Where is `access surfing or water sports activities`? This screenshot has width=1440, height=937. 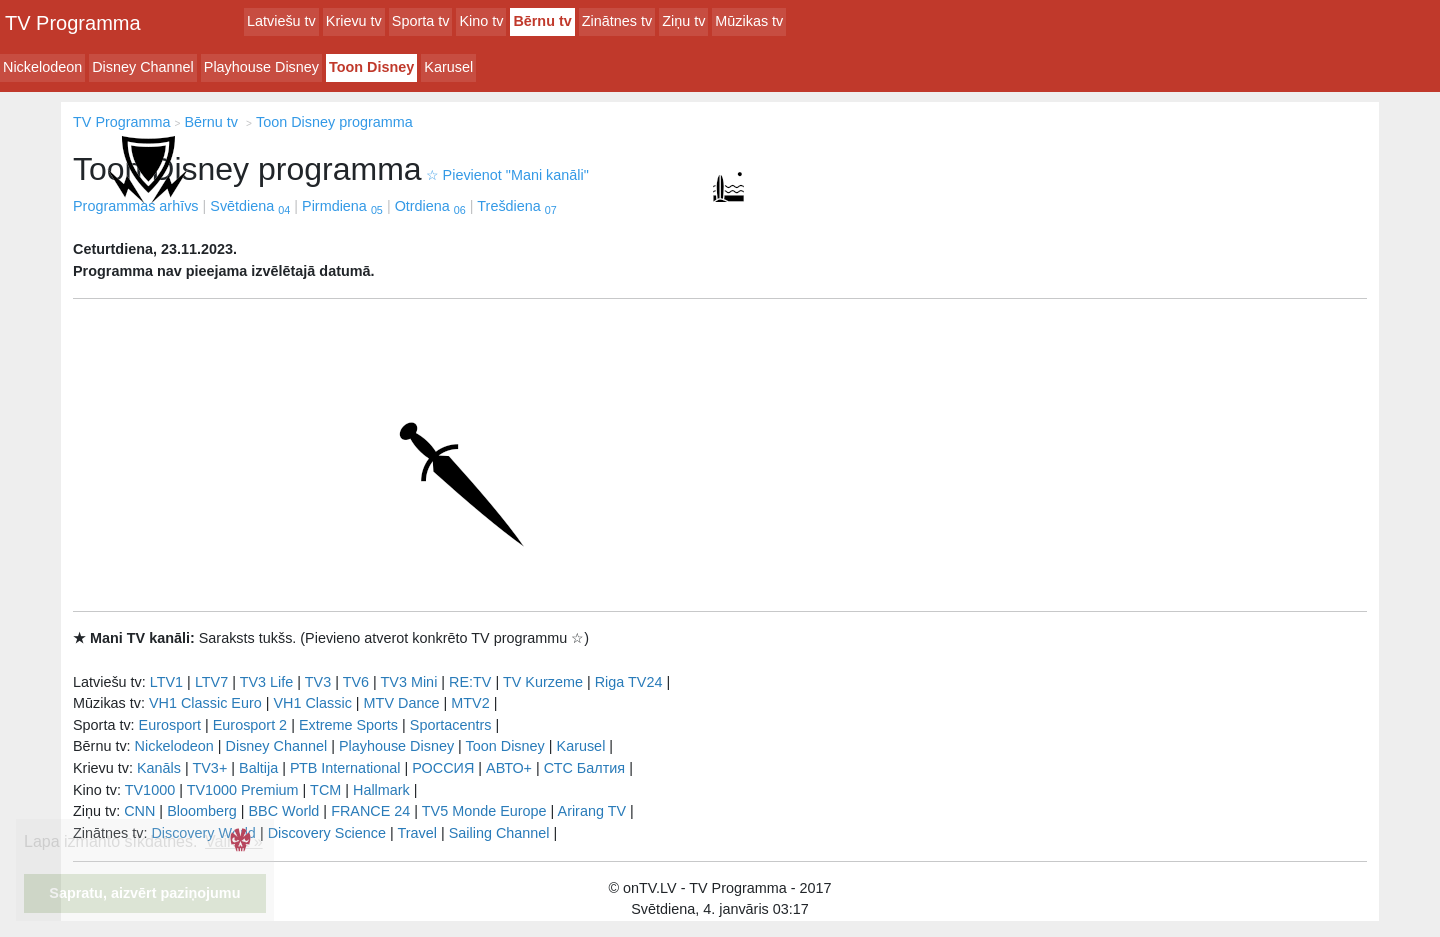
access surfing or water sports activities is located at coordinates (728, 186).